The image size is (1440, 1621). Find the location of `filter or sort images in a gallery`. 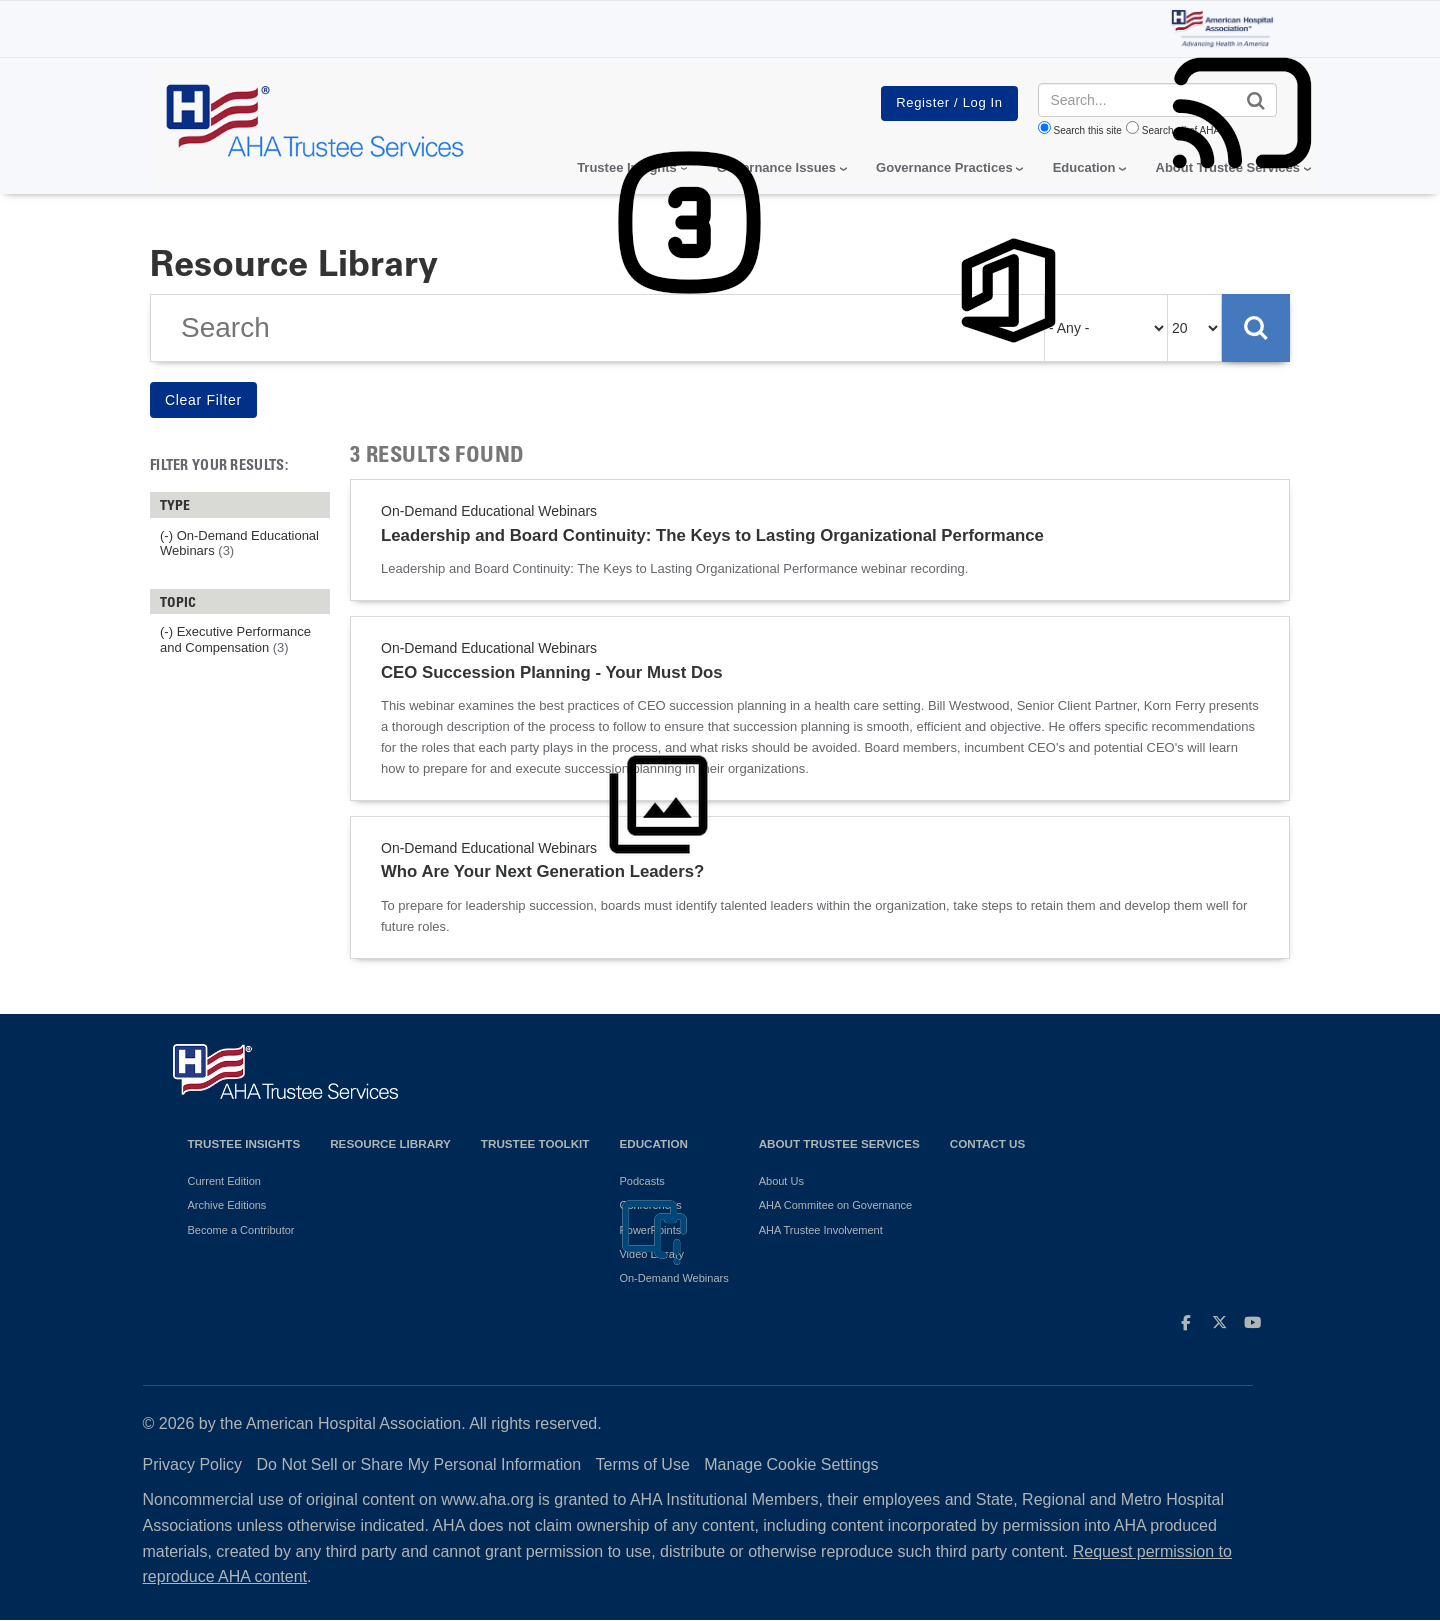

filter or sort images in a gallery is located at coordinates (658, 804).